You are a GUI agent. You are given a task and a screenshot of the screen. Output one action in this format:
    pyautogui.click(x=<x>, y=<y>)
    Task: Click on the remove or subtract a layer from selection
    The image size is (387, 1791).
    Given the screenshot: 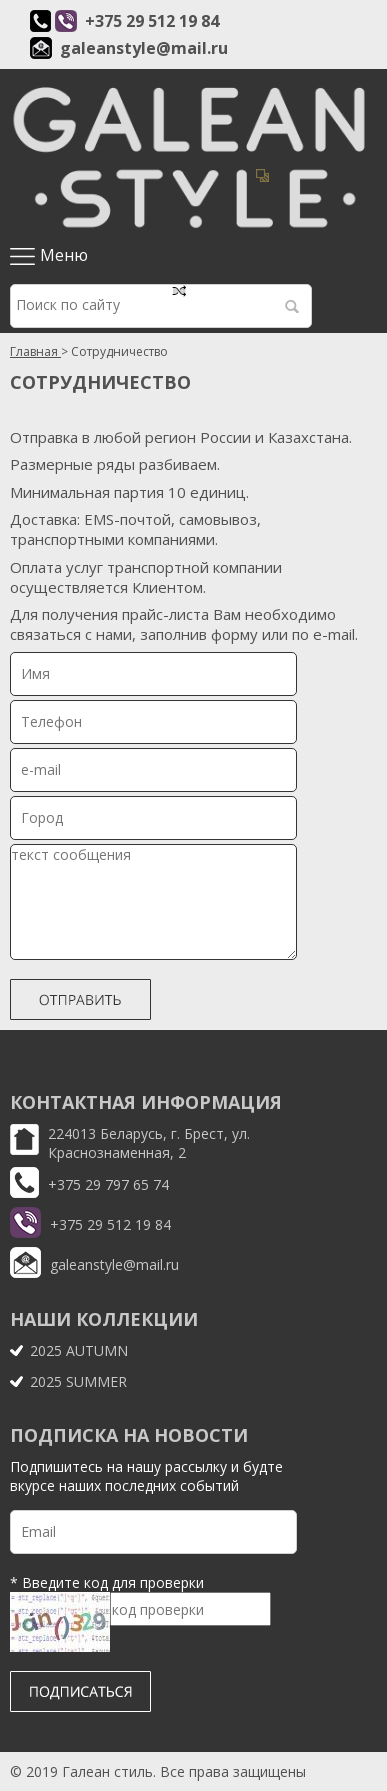 What is the action you would take?
    pyautogui.click(x=262, y=175)
    